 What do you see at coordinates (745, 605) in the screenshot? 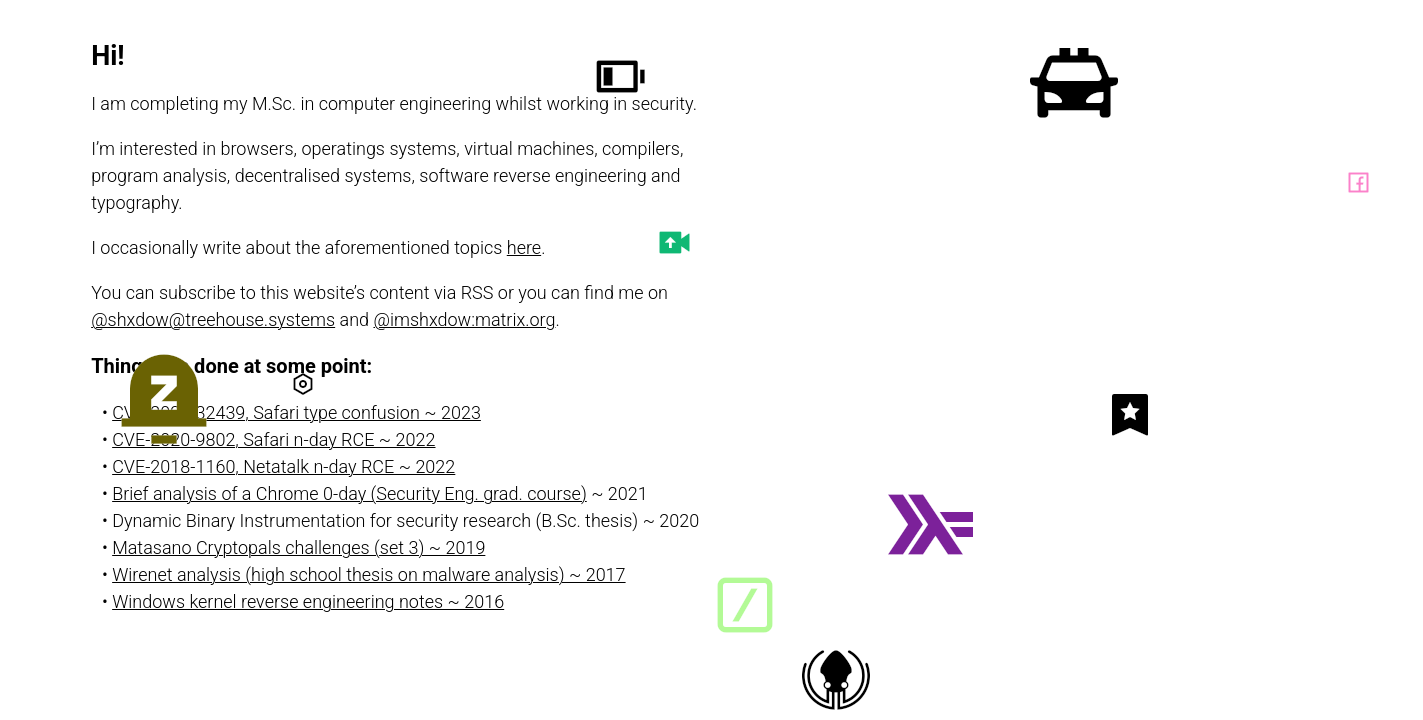
I see `access slash commands menu` at bounding box center [745, 605].